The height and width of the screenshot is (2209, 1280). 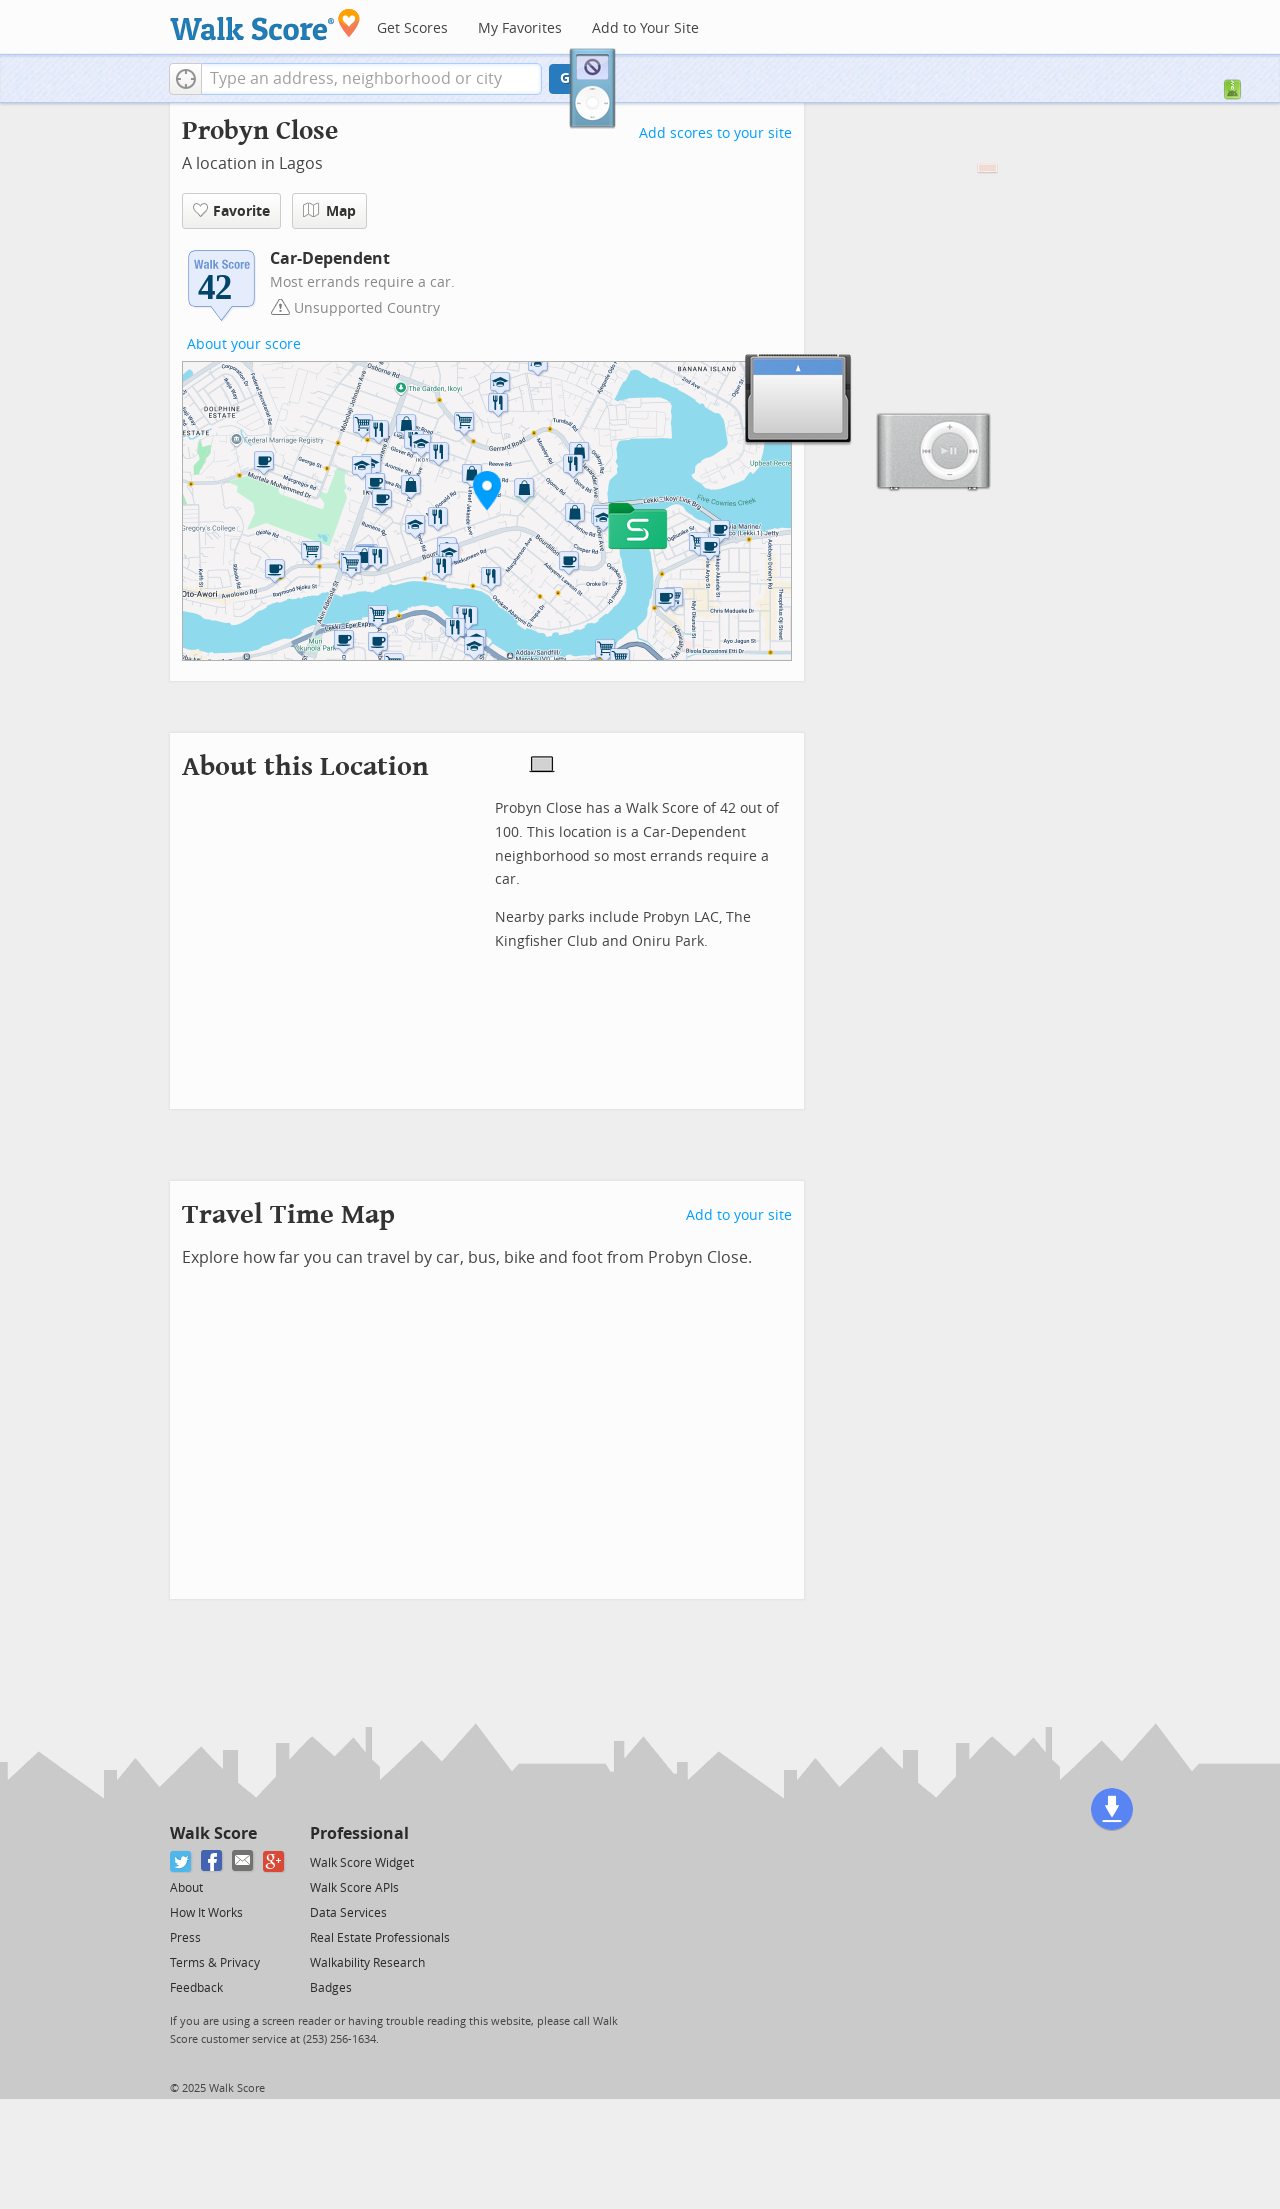 What do you see at coordinates (637, 527) in the screenshot?
I see `open folder containing WPS spreadsheet files` at bounding box center [637, 527].